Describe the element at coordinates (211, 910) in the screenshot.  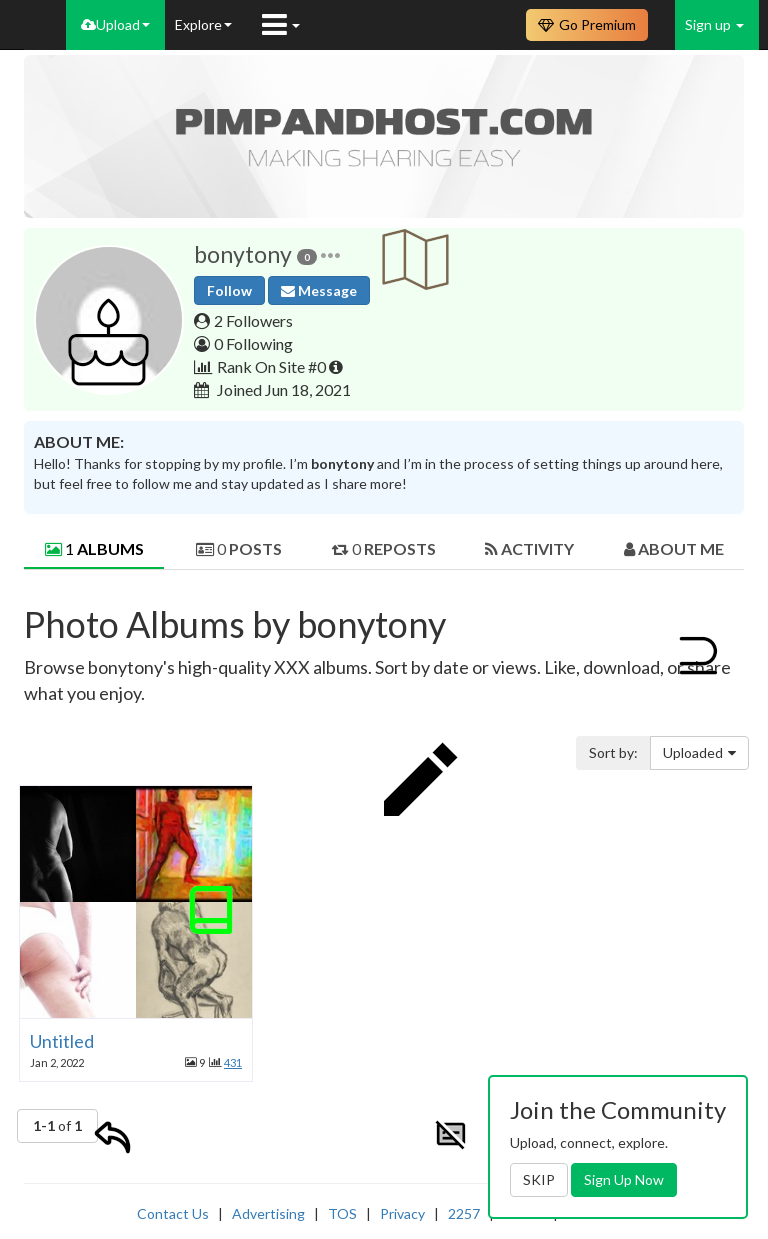
I see `open reading or library section` at that location.